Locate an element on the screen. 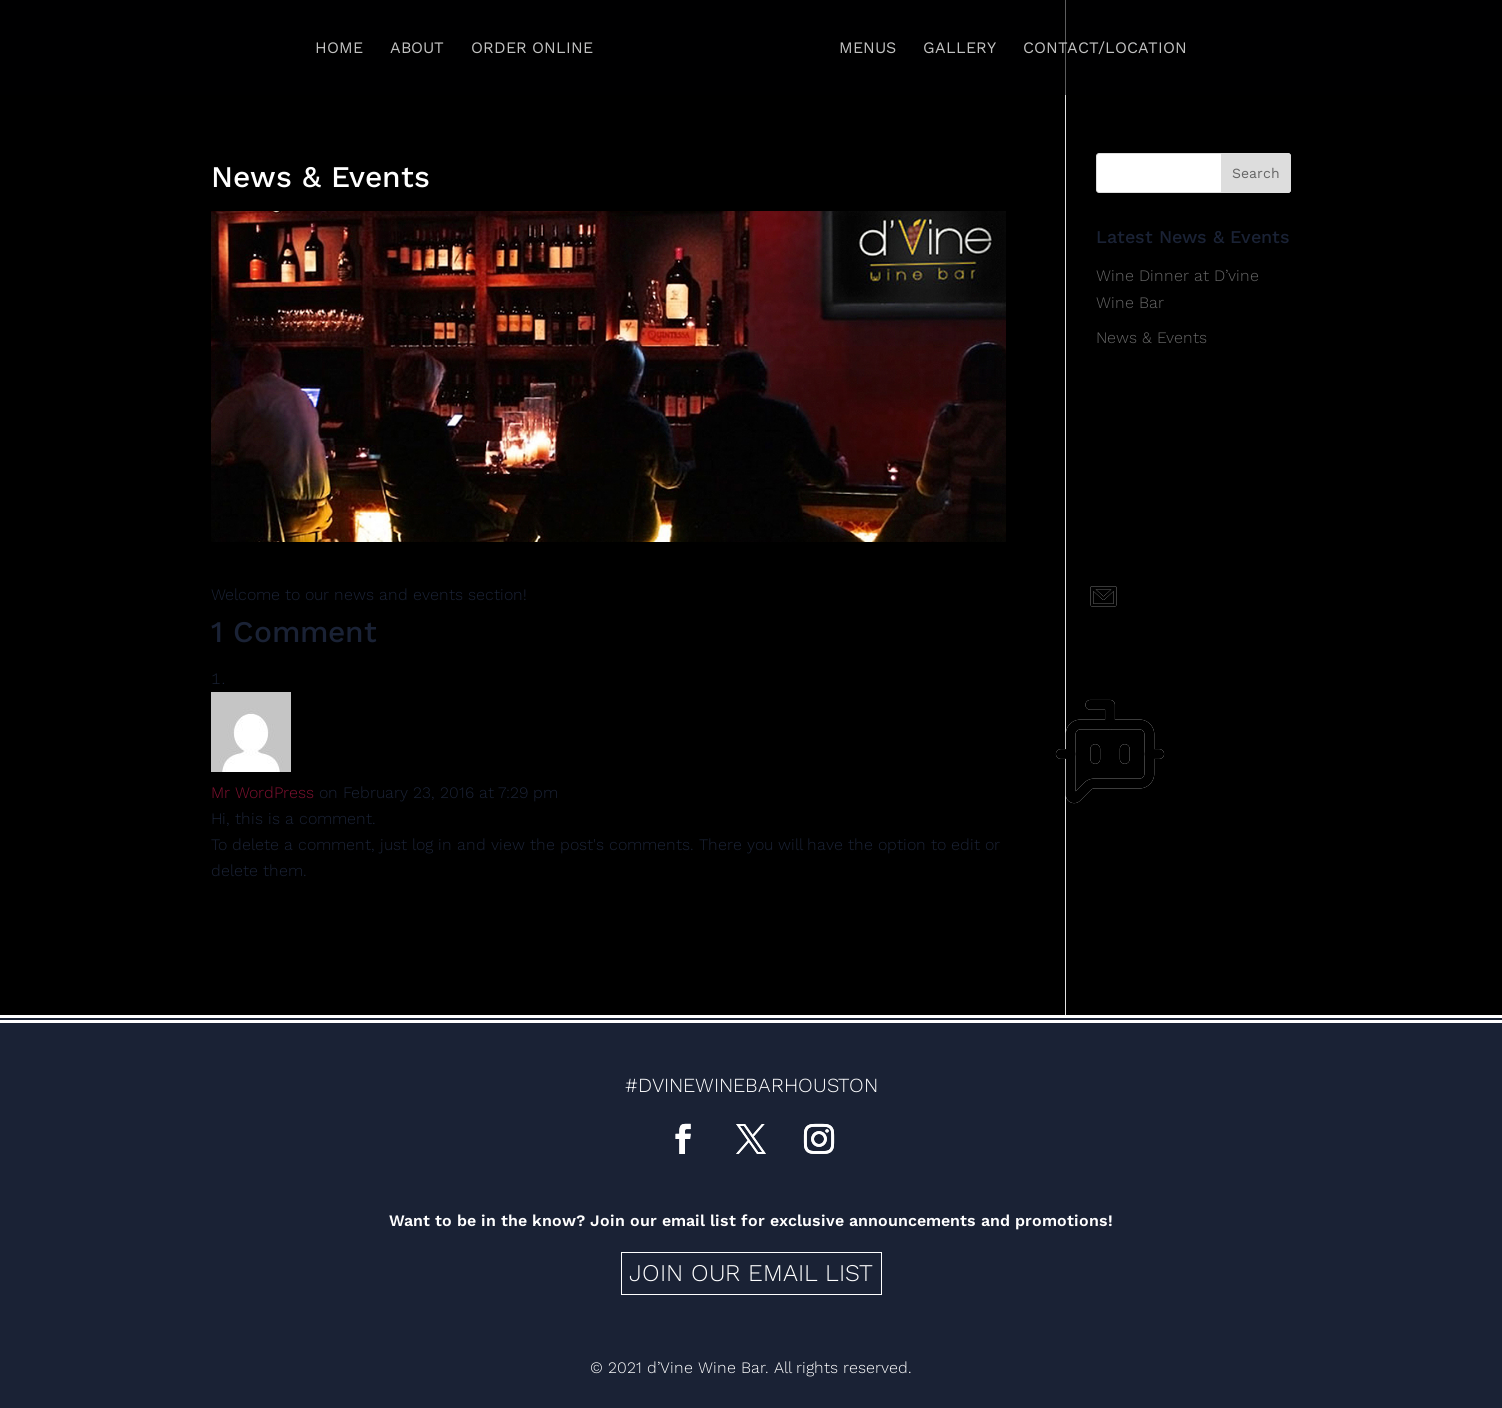 The image size is (1502, 1408). open chat with AI assistant is located at coordinates (1110, 754).